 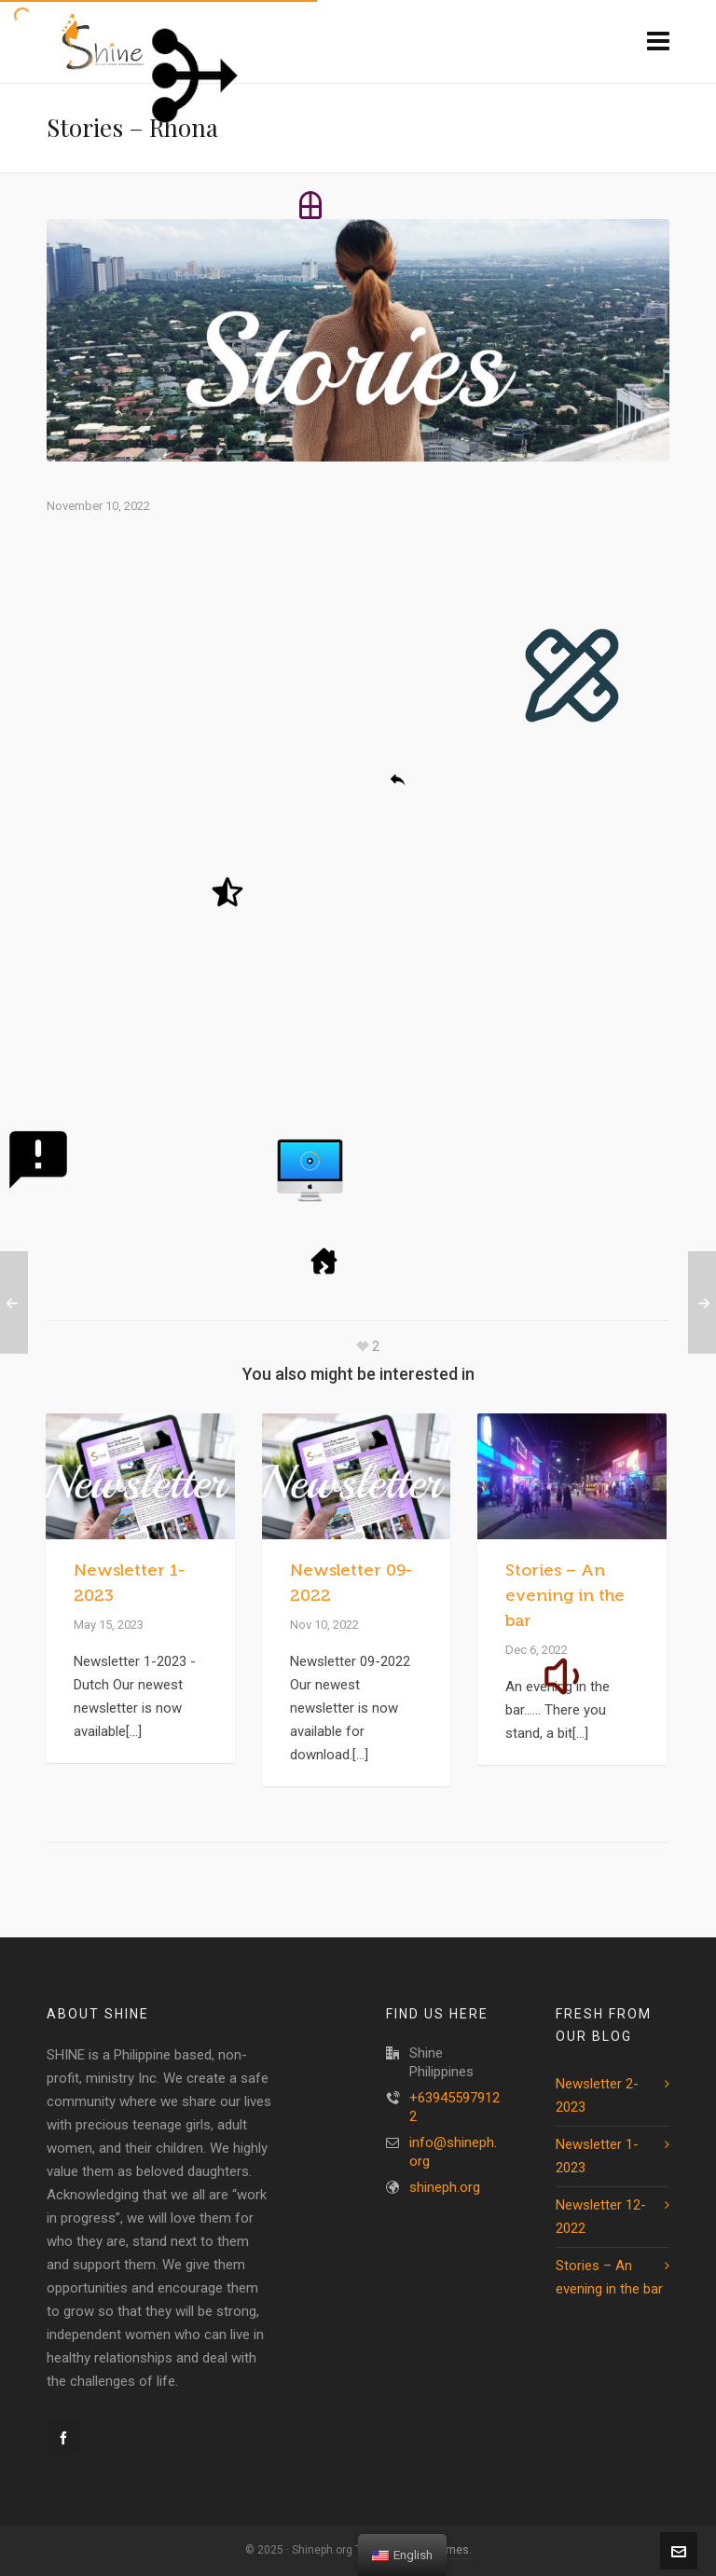 I want to click on report property damage, so click(x=324, y=1260).